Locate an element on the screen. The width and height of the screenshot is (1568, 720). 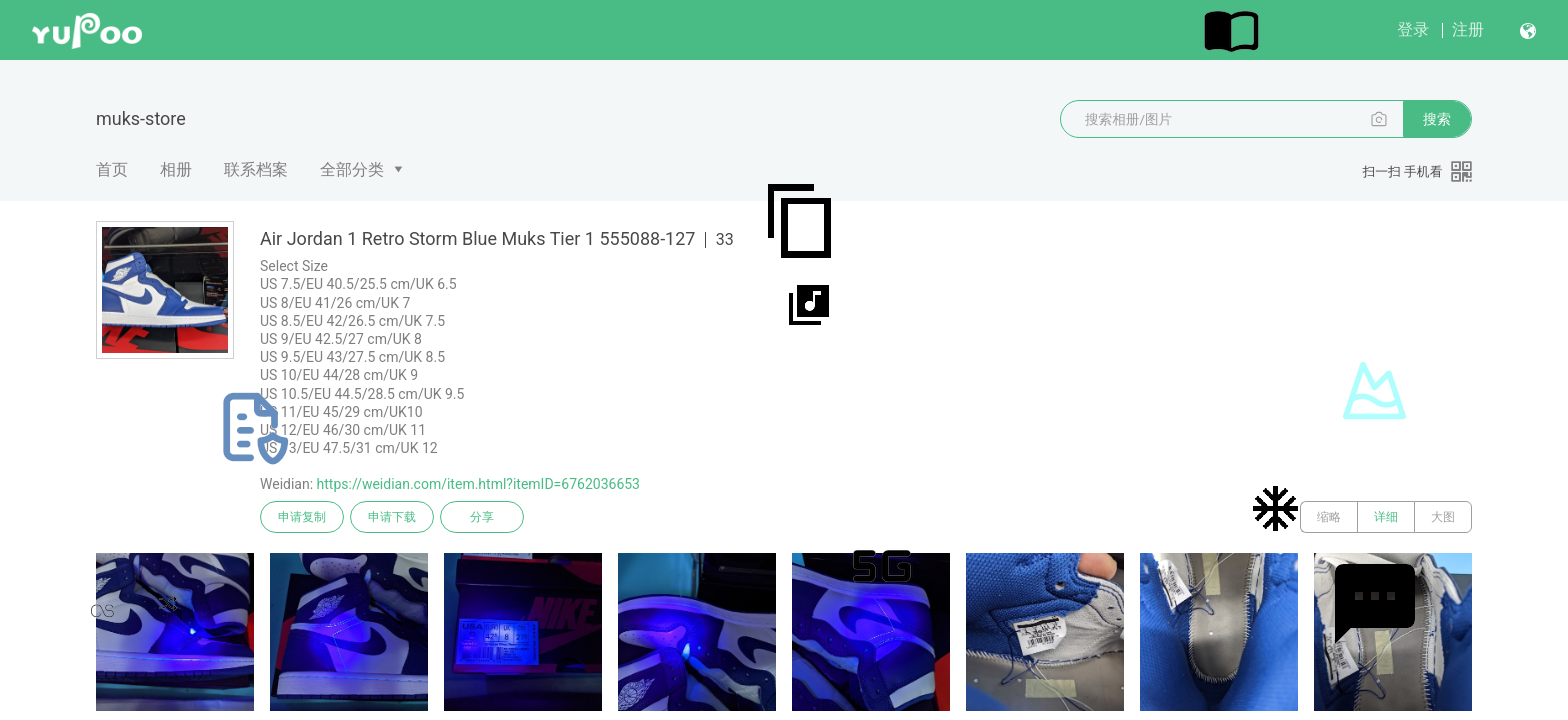
open text messaging app is located at coordinates (1375, 604).